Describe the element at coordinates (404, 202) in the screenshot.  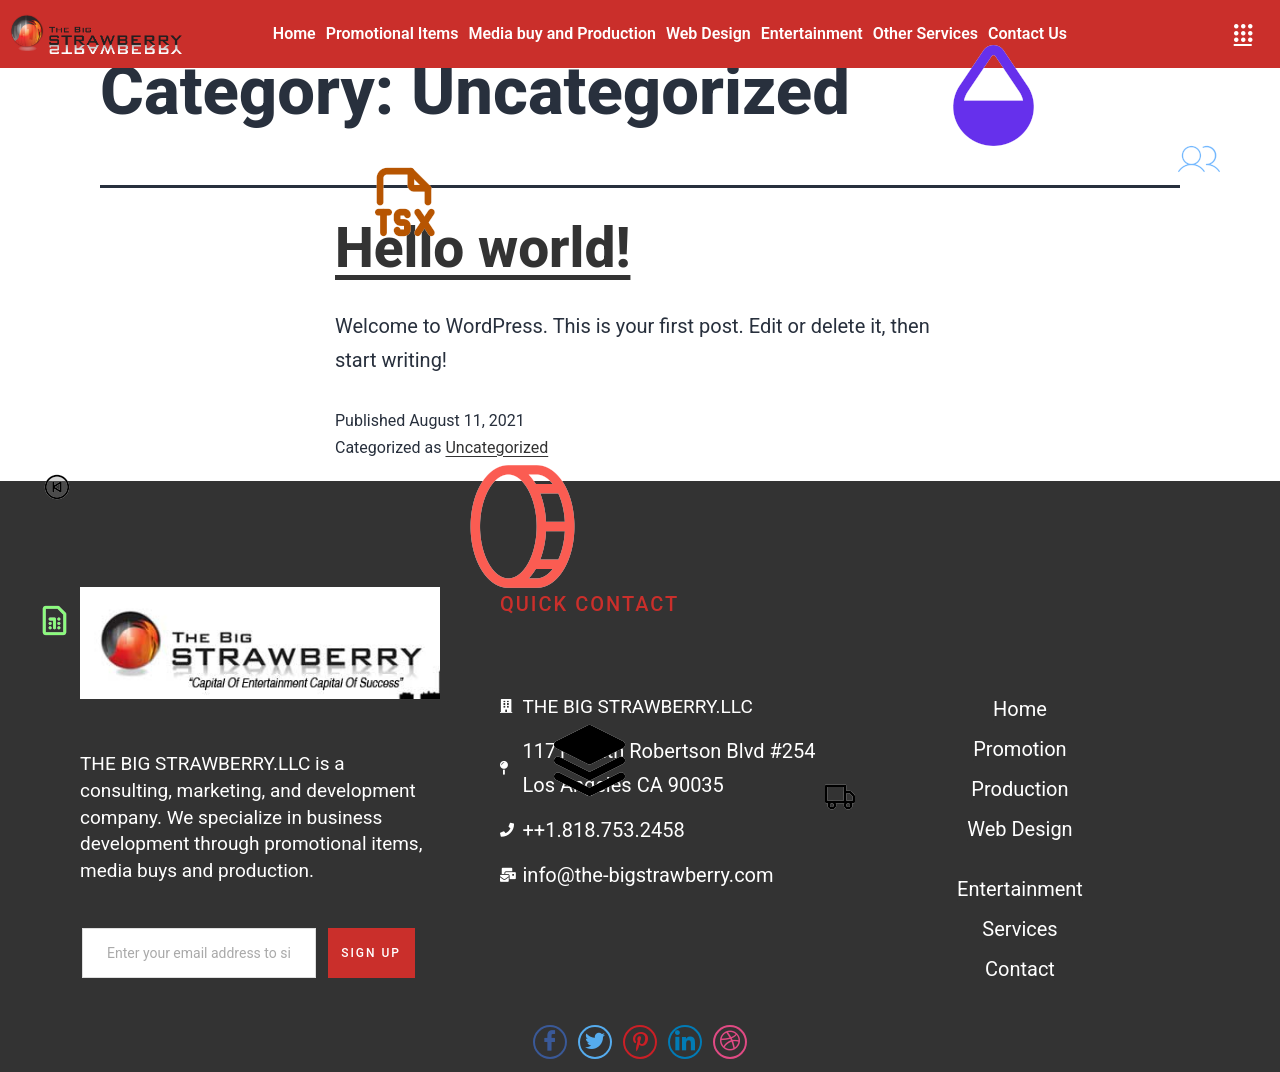
I see `indicates a TypeScript React (.tsx) file` at that location.